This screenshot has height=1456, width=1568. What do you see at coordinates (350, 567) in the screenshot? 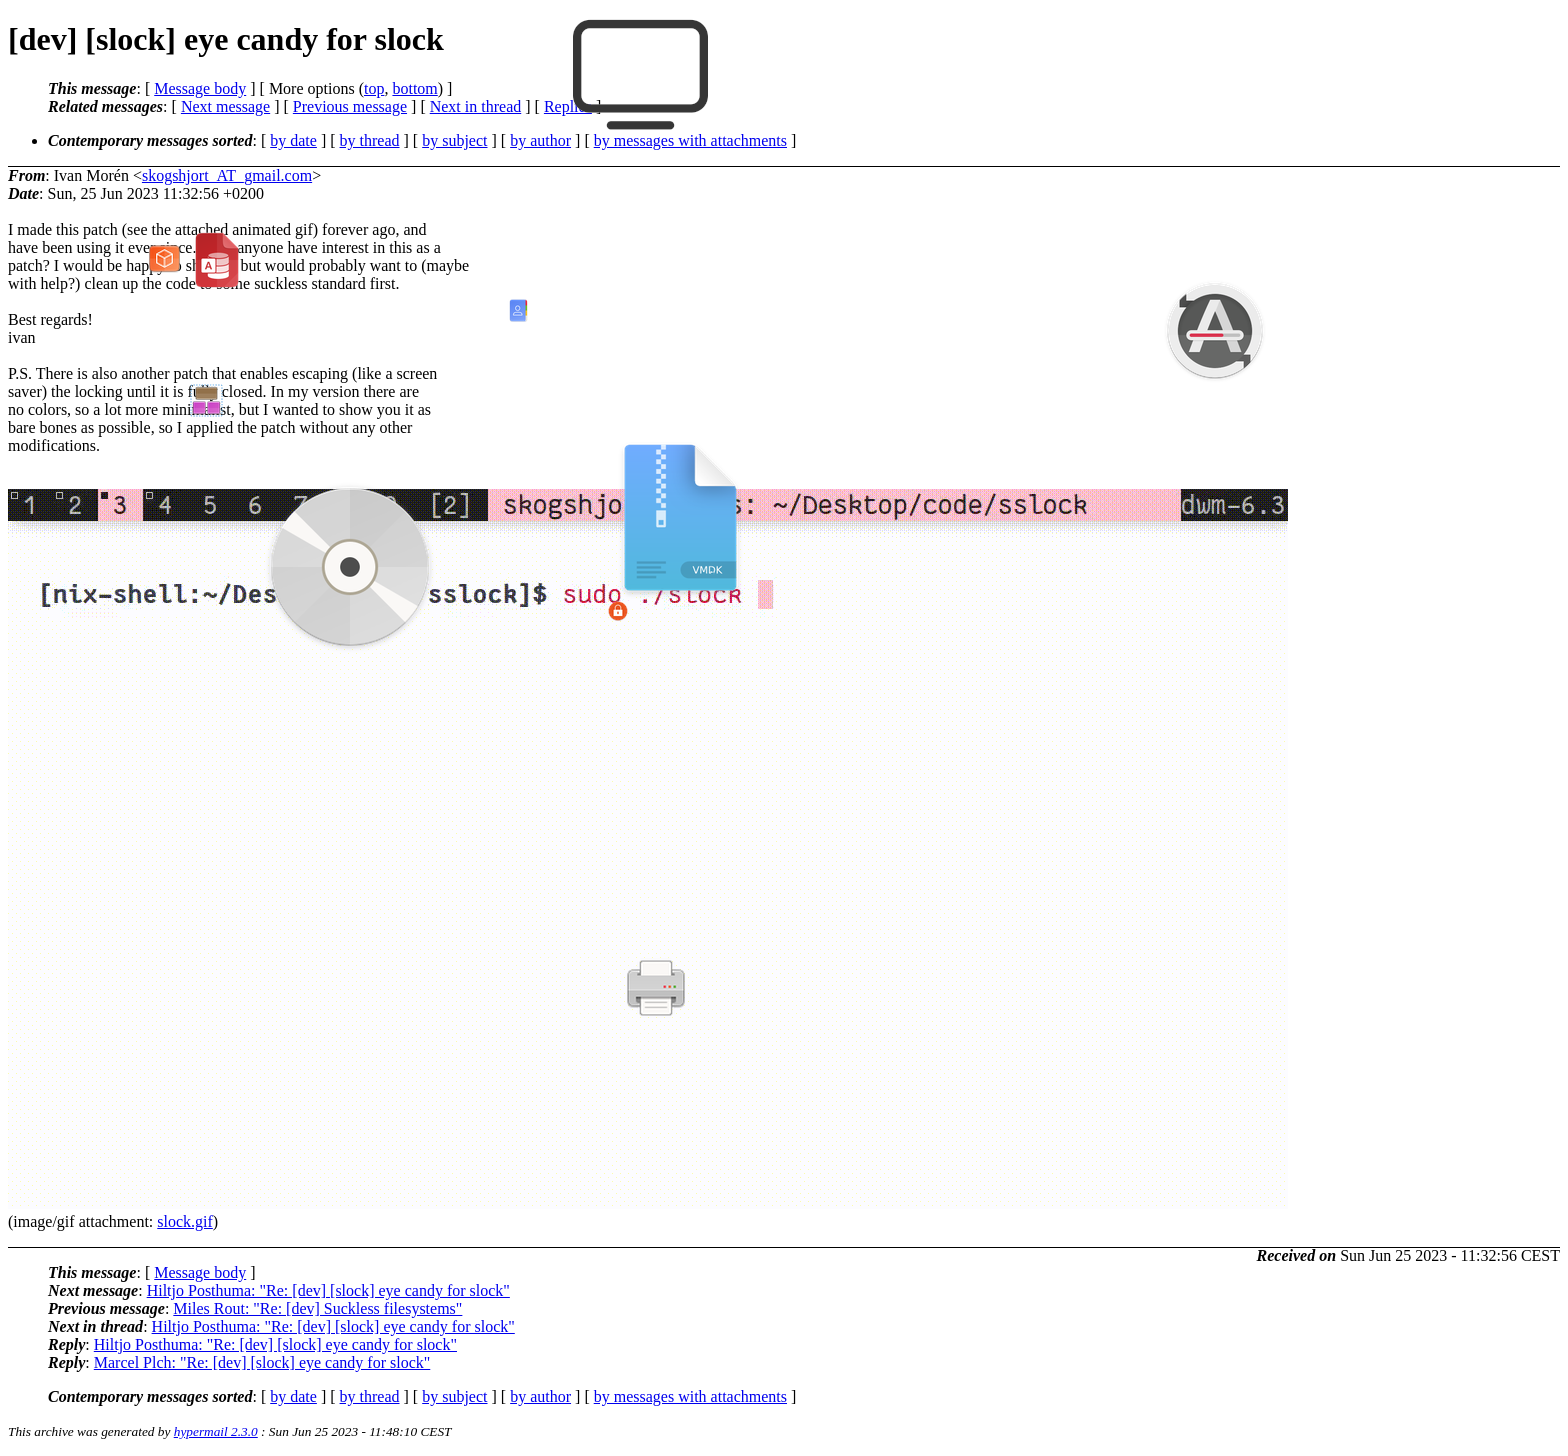
I see `unmount or eject a cd/dvd disc` at bounding box center [350, 567].